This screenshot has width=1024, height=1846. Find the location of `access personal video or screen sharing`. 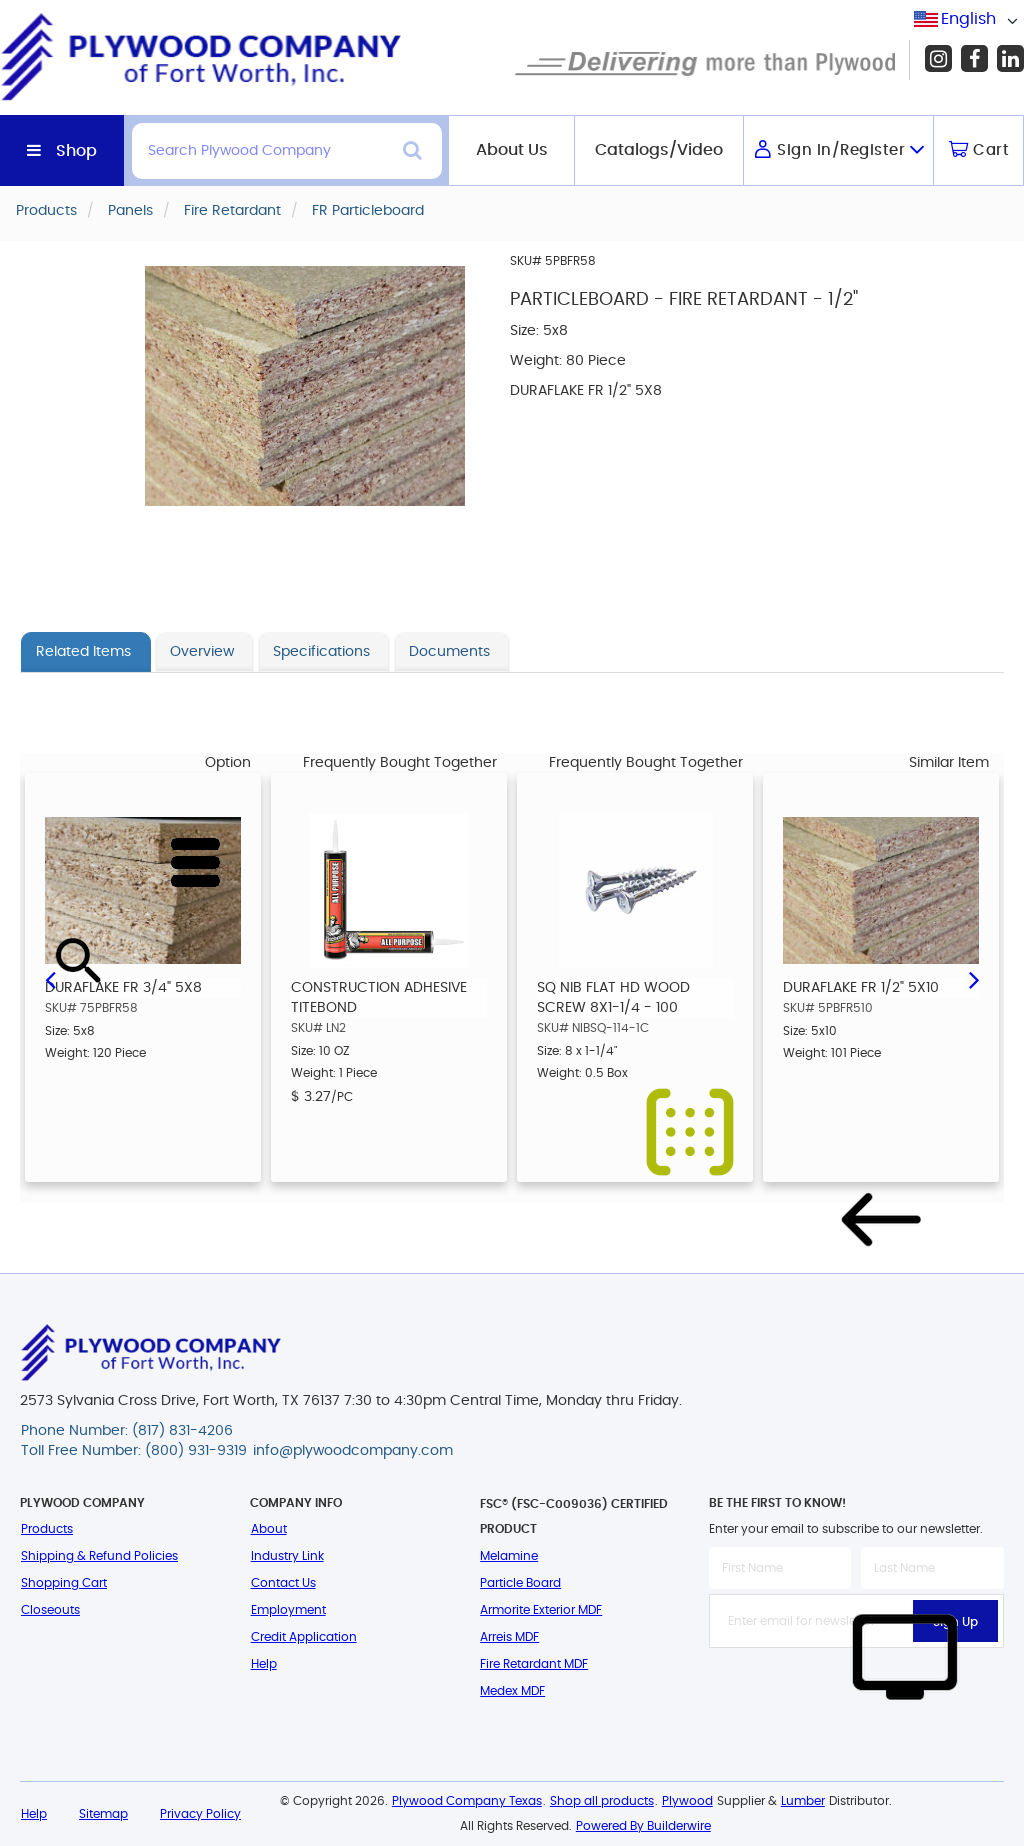

access personal video or screen sharing is located at coordinates (905, 1657).